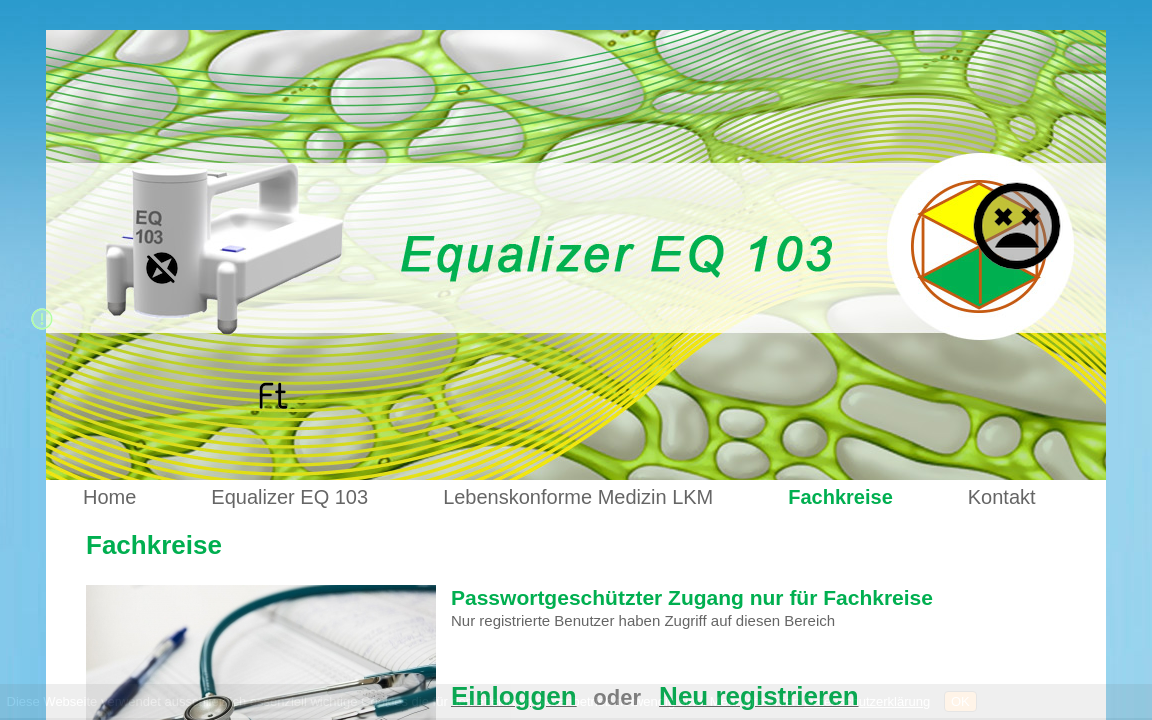  What do you see at coordinates (273, 396) in the screenshot?
I see `indicates hungarian forint currency` at bounding box center [273, 396].